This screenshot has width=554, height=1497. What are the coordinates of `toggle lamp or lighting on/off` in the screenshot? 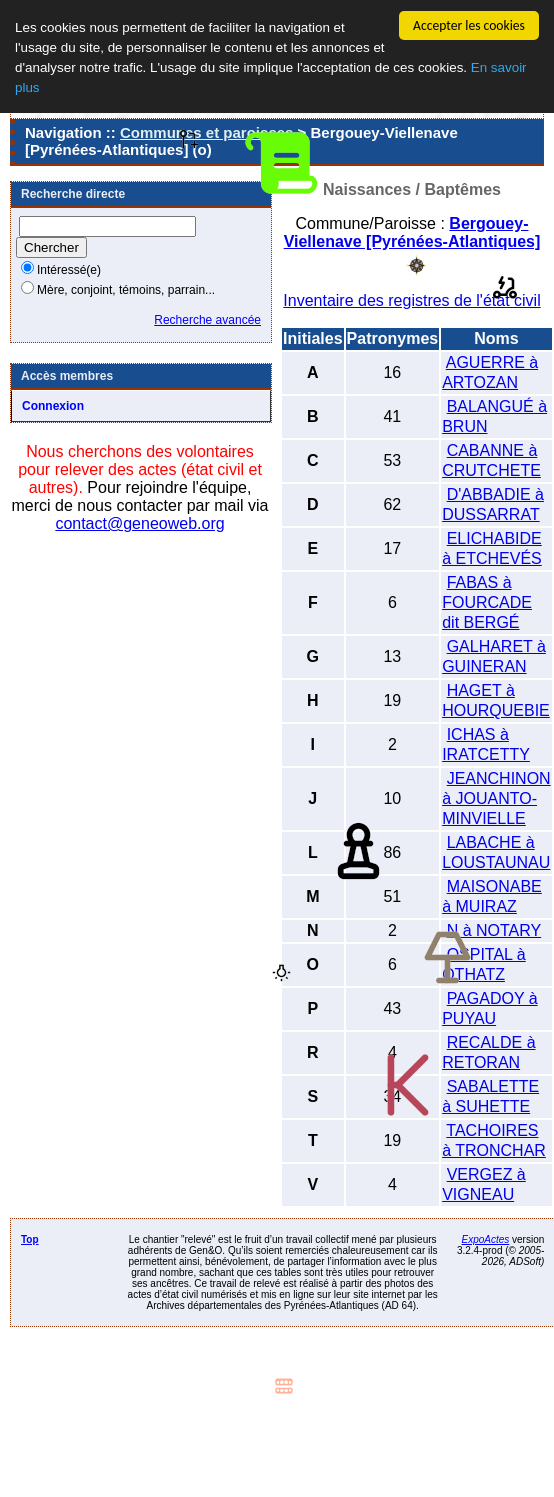 It's located at (447, 957).